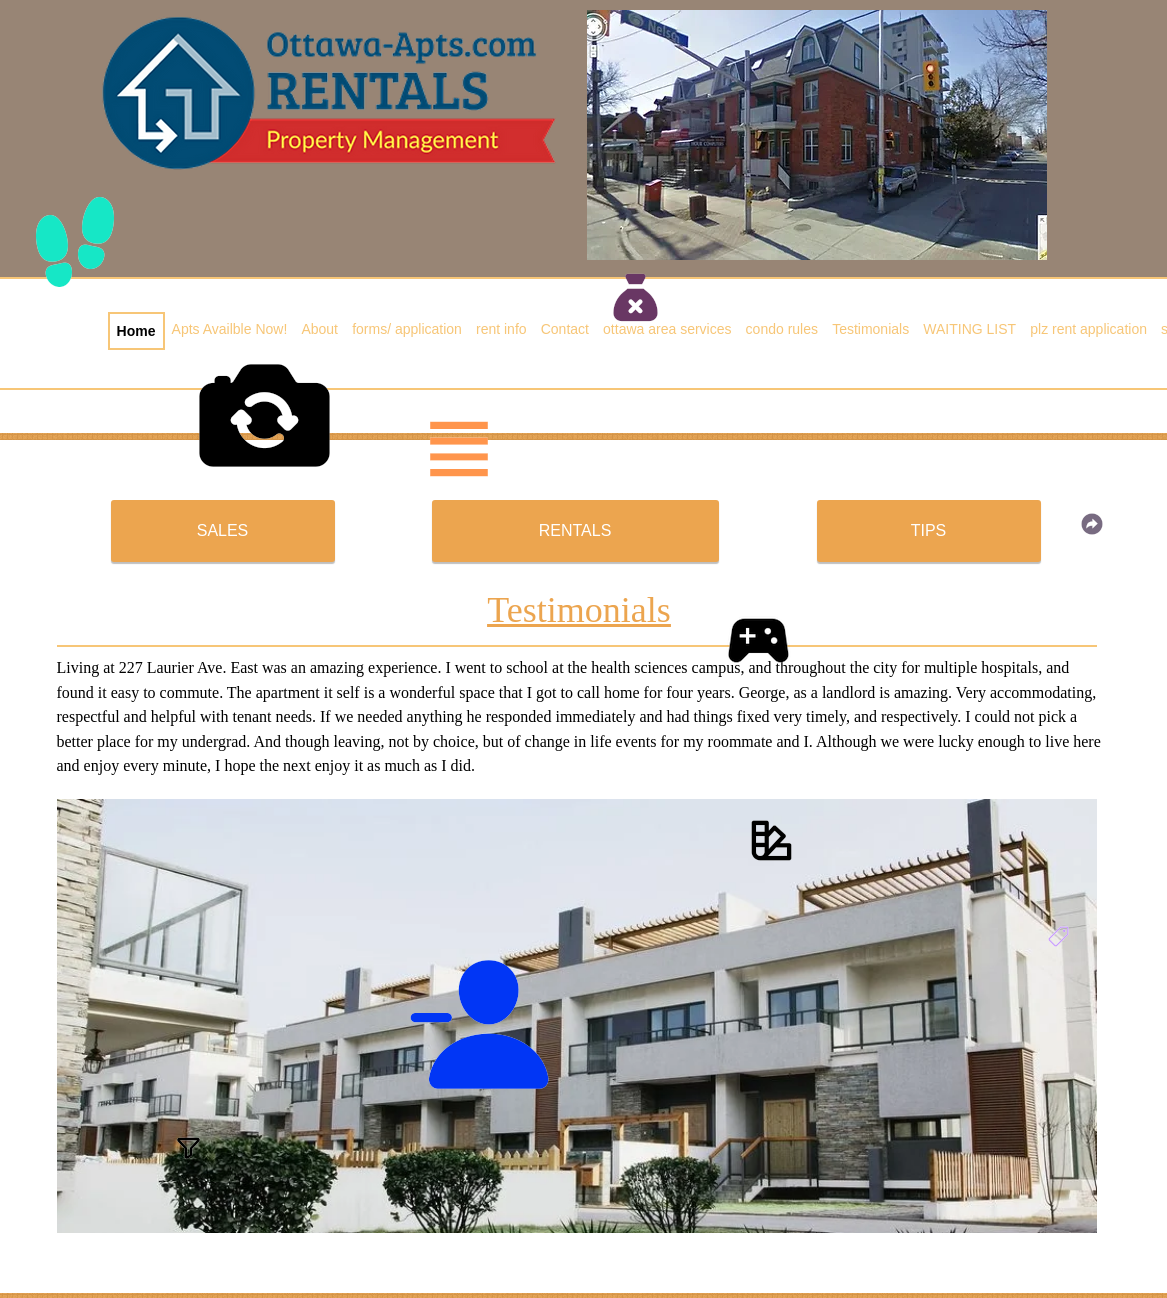 The width and height of the screenshot is (1167, 1298). Describe the element at coordinates (635, 297) in the screenshot. I see `remove item from cart or bag` at that location.